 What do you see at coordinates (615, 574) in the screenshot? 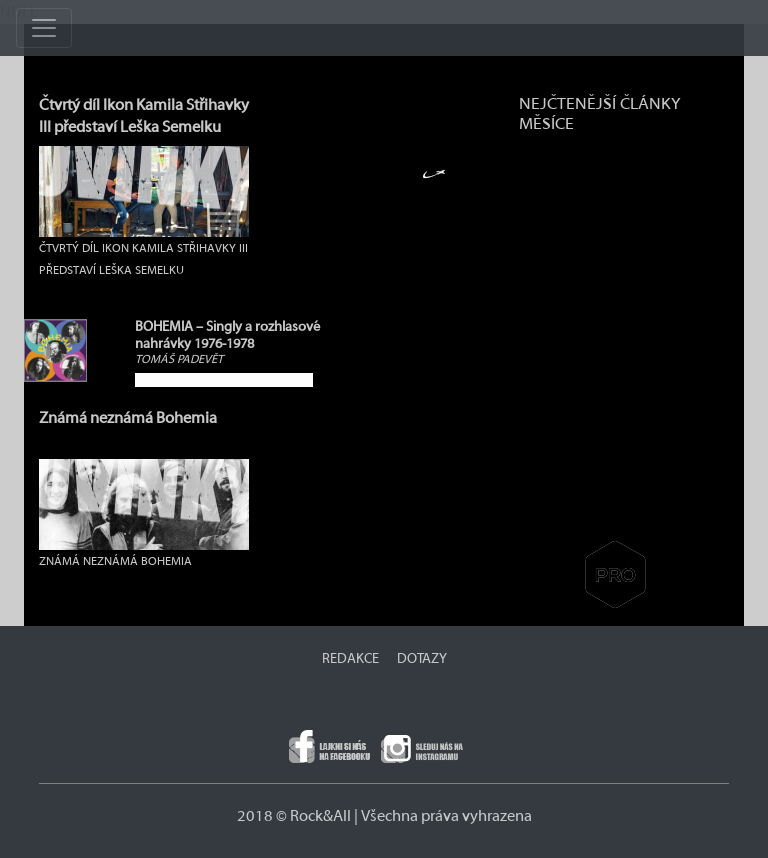
I see `themeco brand logo` at bounding box center [615, 574].